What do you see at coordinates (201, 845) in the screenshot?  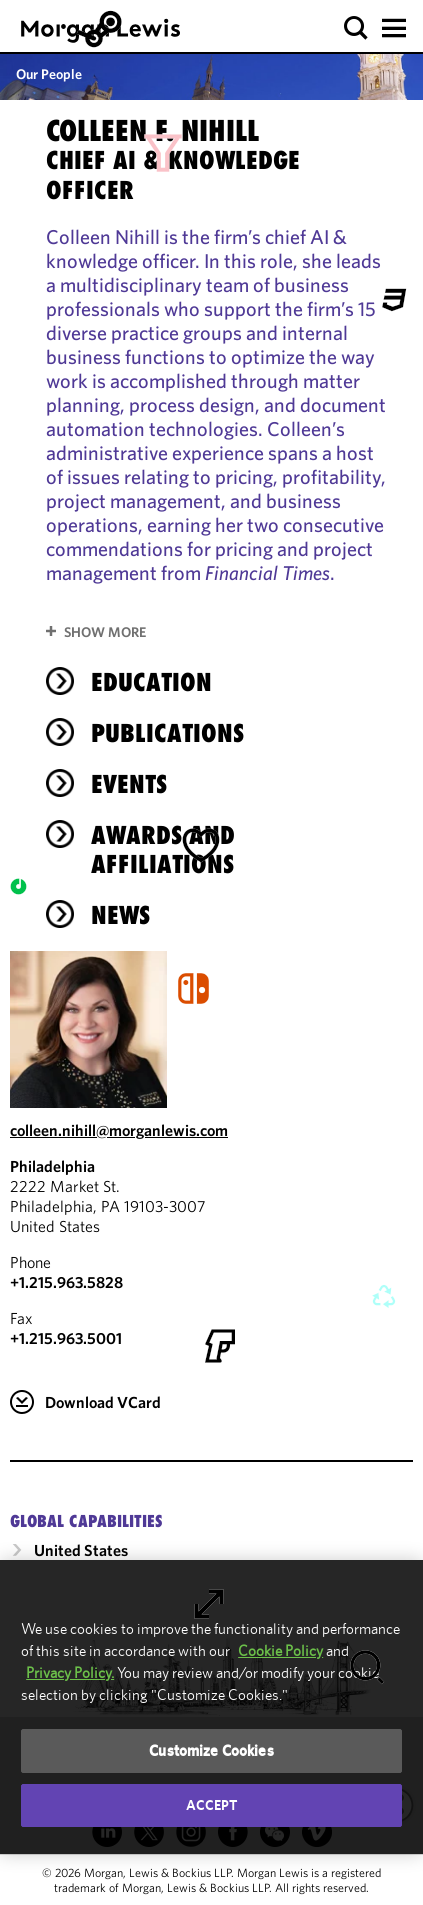 I see `add to favorites` at bounding box center [201, 845].